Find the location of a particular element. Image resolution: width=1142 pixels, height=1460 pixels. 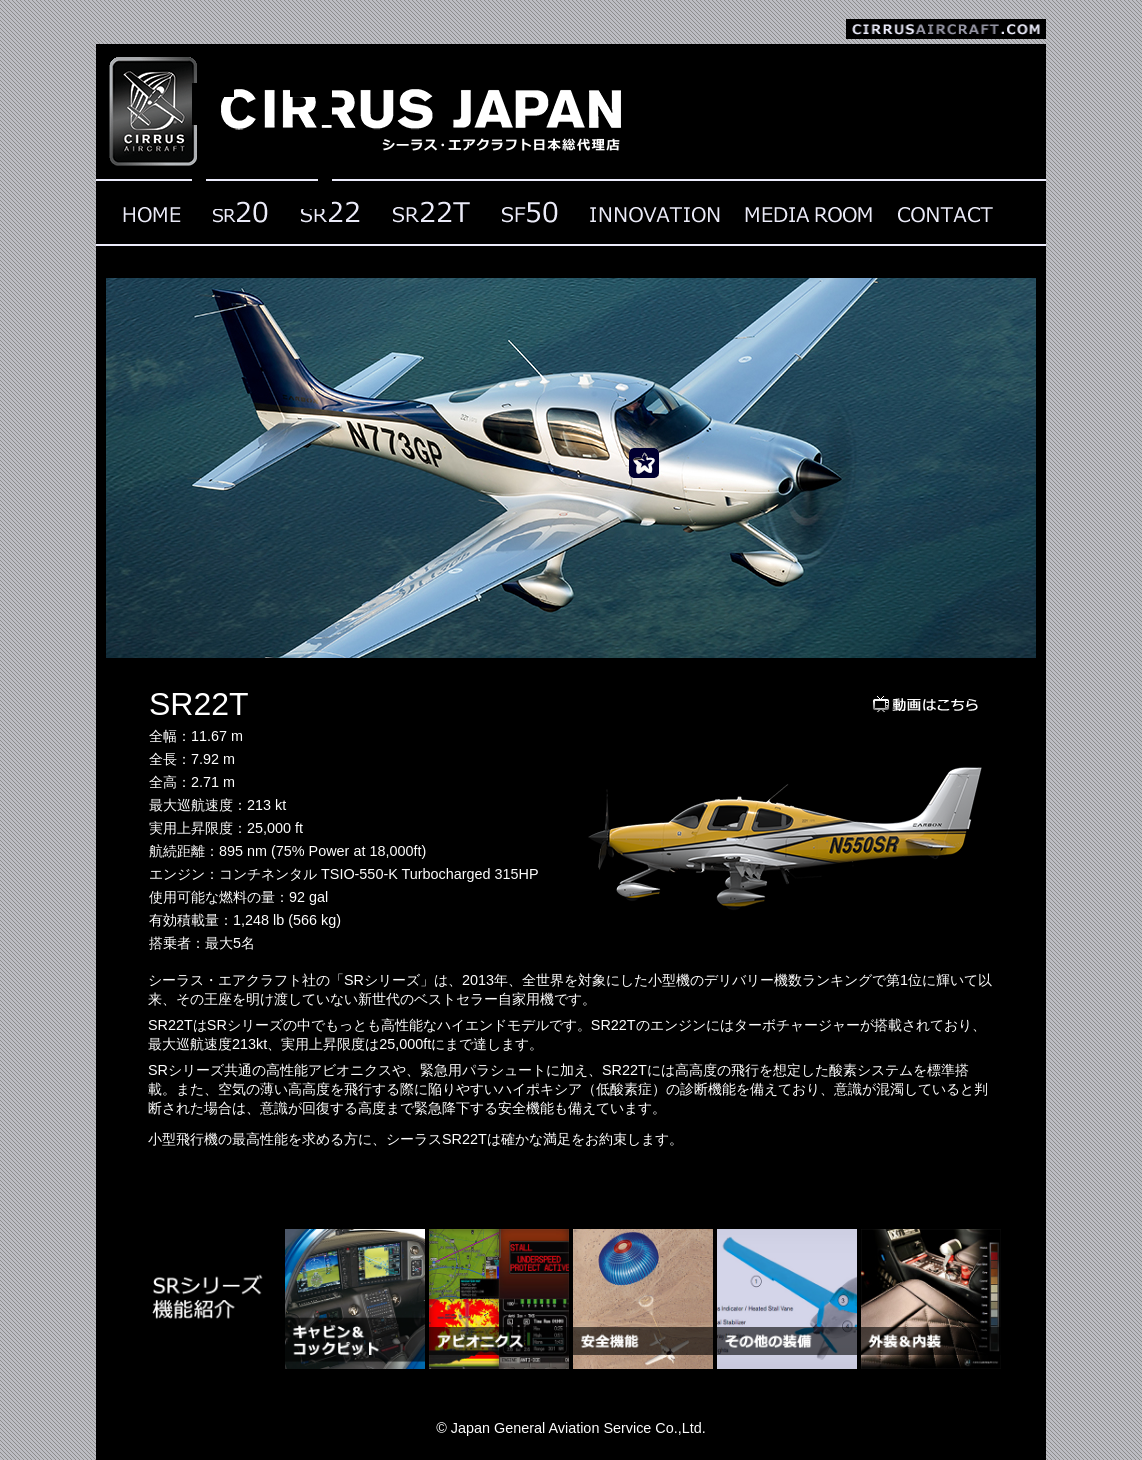

open the Twinkly smart lights app is located at coordinates (644, 463).